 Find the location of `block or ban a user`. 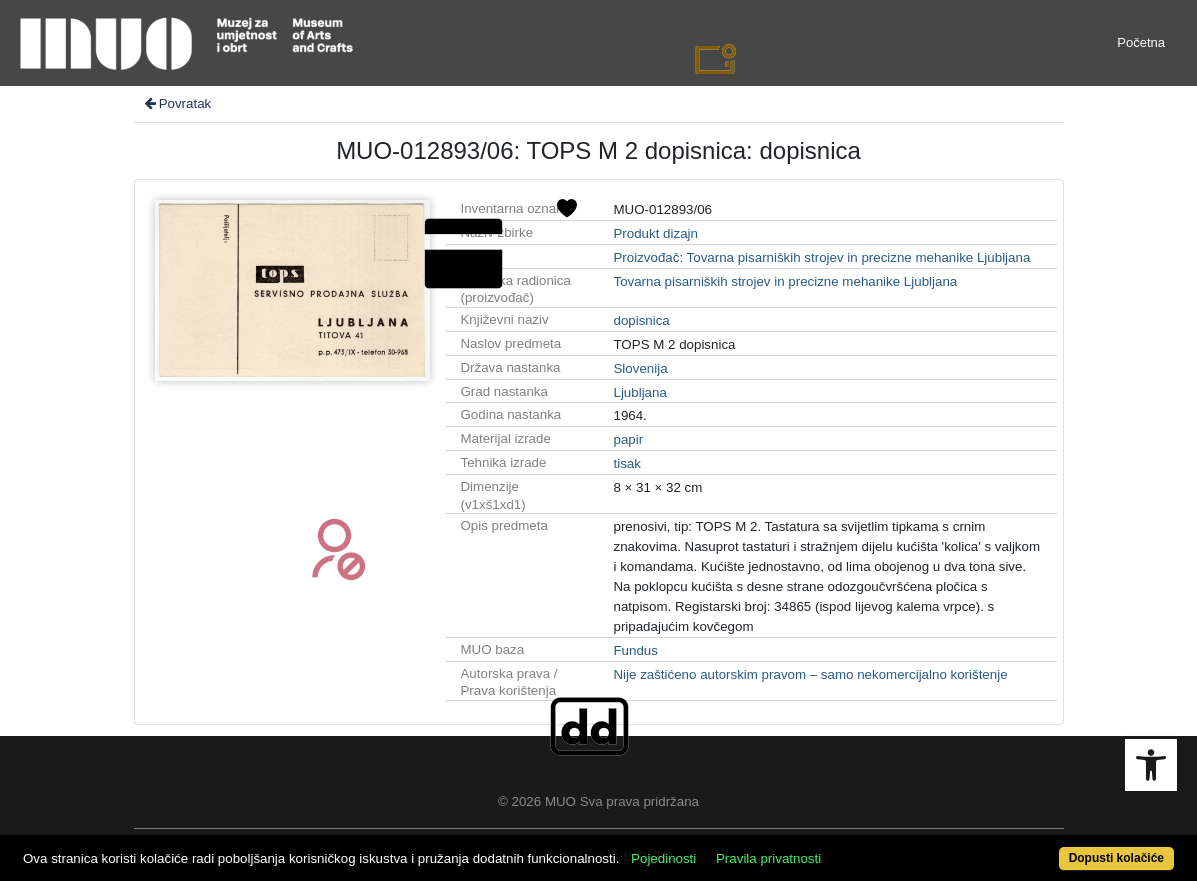

block or ban a user is located at coordinates (334, 549).